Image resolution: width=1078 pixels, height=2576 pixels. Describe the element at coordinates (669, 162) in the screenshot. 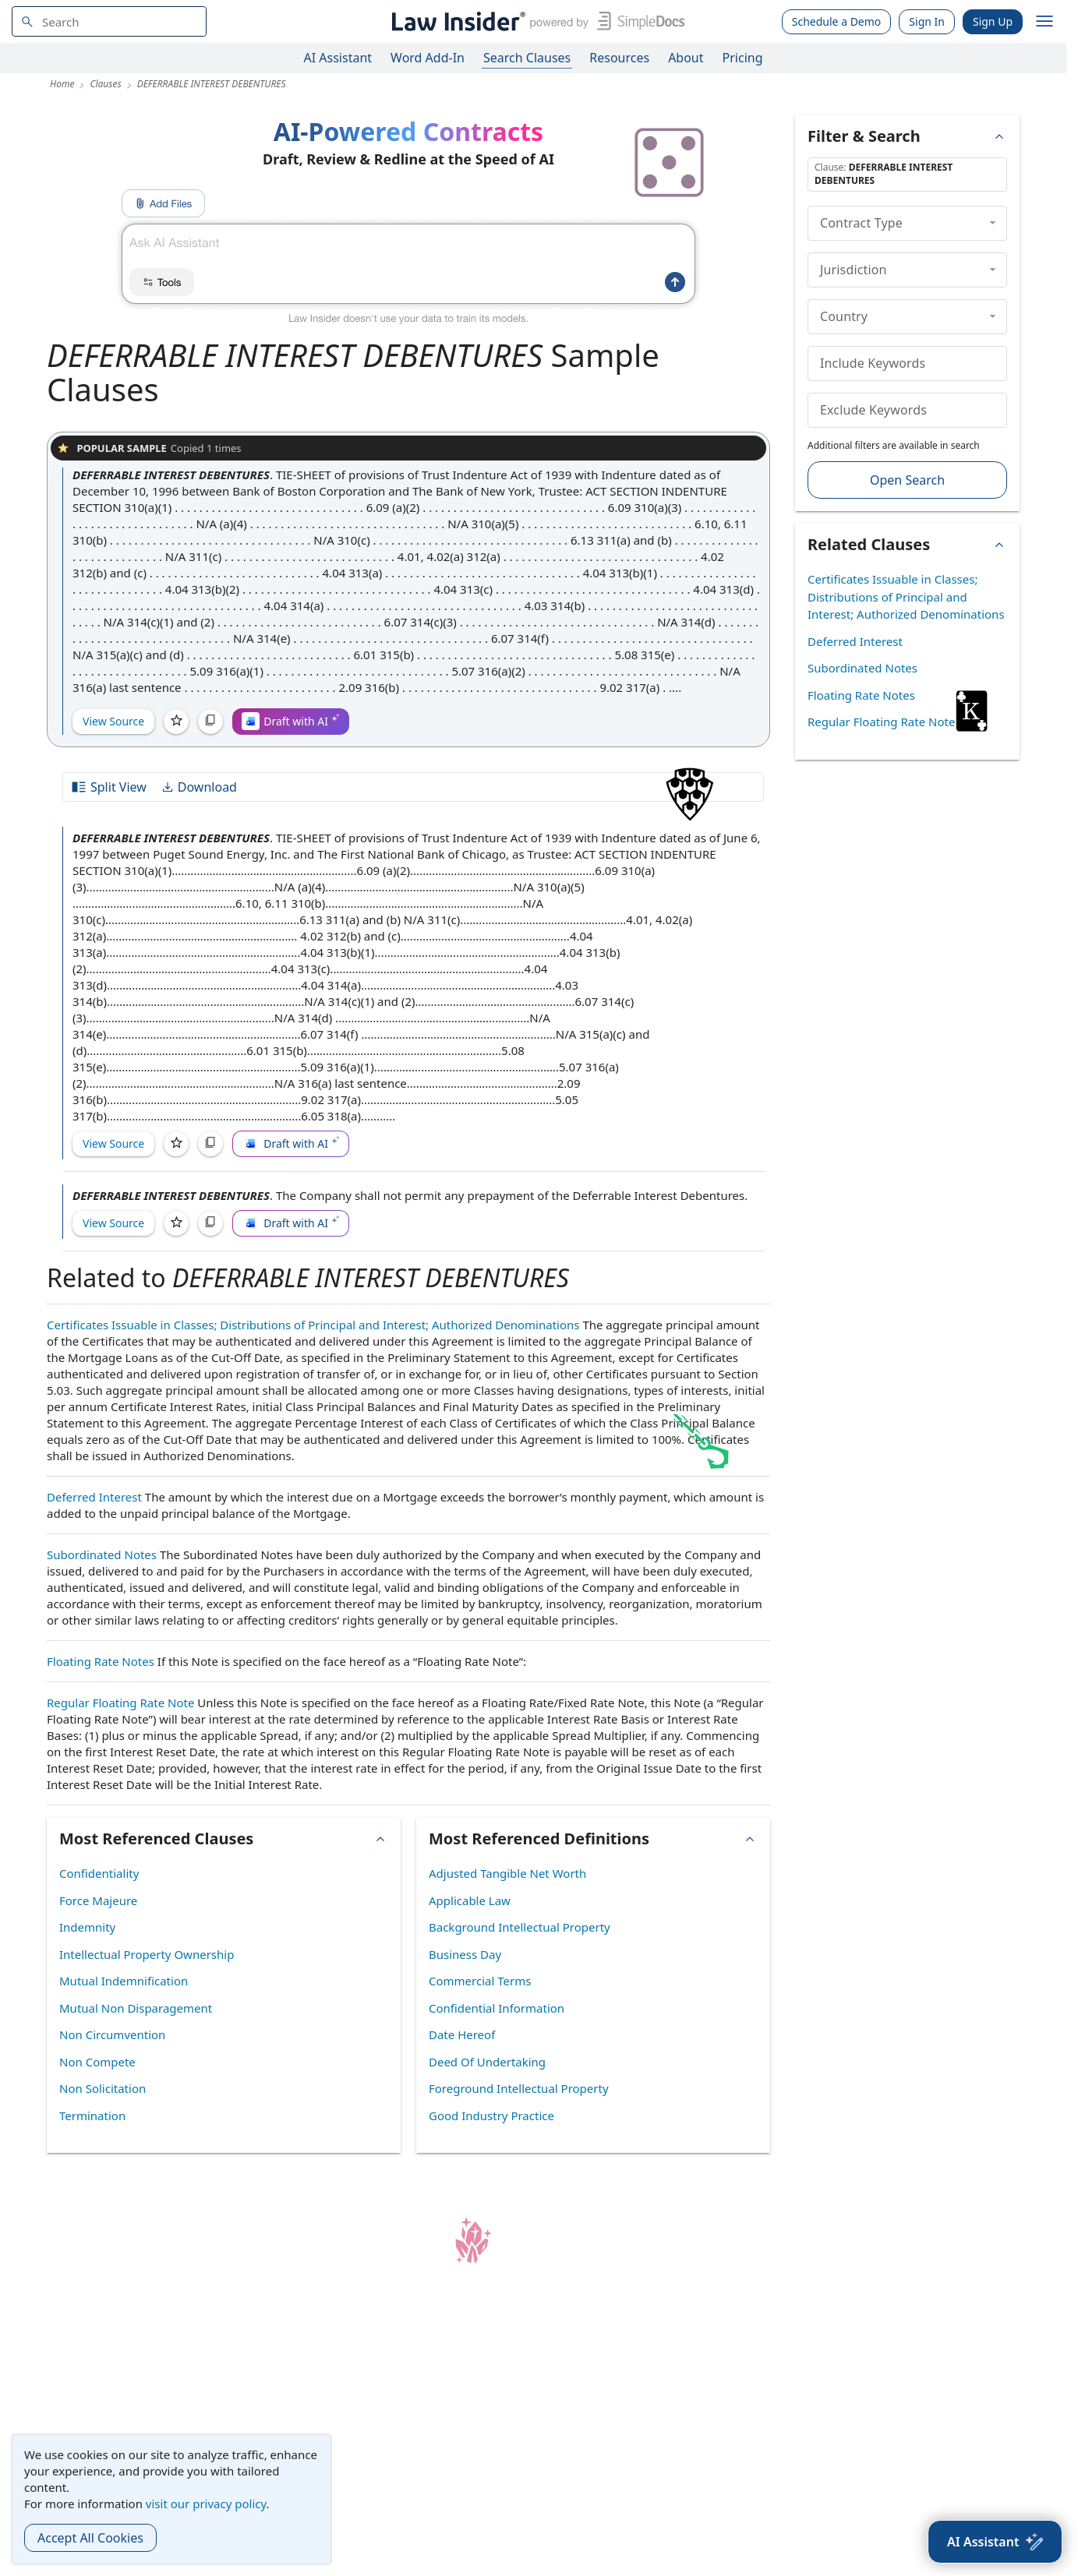

I see `roll the dice or take a random action` at that location.